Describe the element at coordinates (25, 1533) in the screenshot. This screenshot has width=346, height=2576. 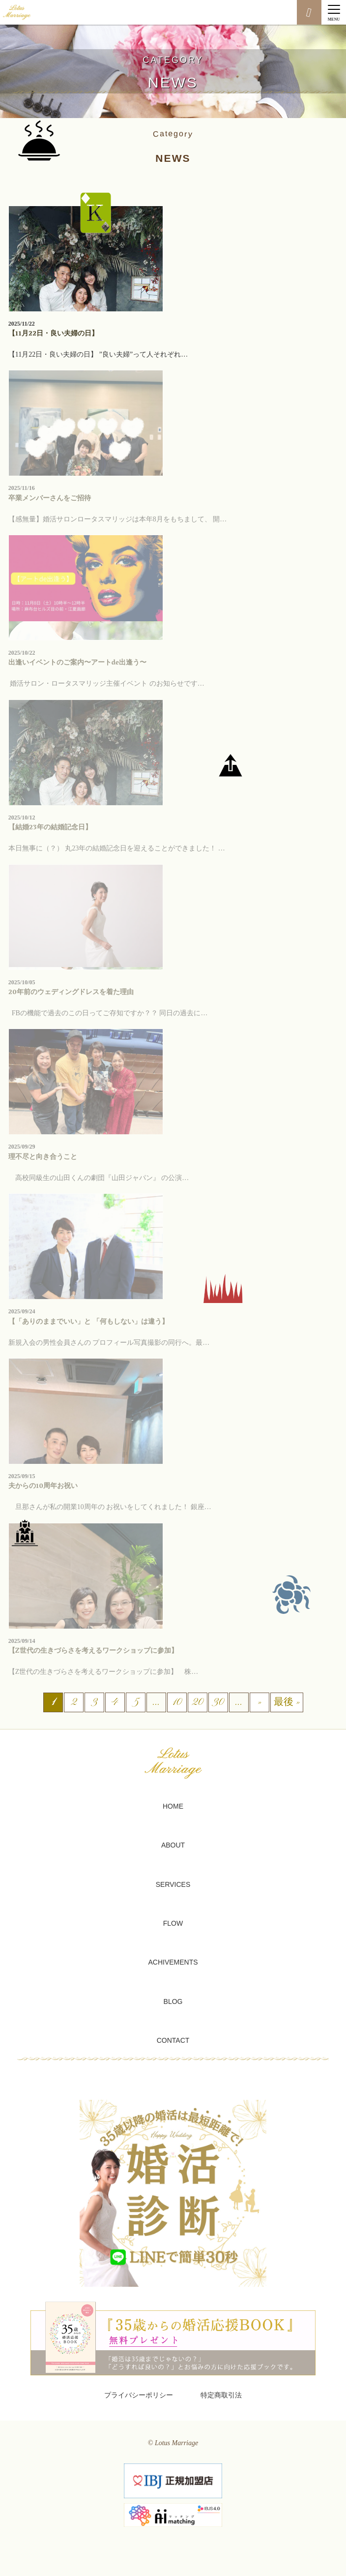
I see `access kingdom or empire management` at that location.